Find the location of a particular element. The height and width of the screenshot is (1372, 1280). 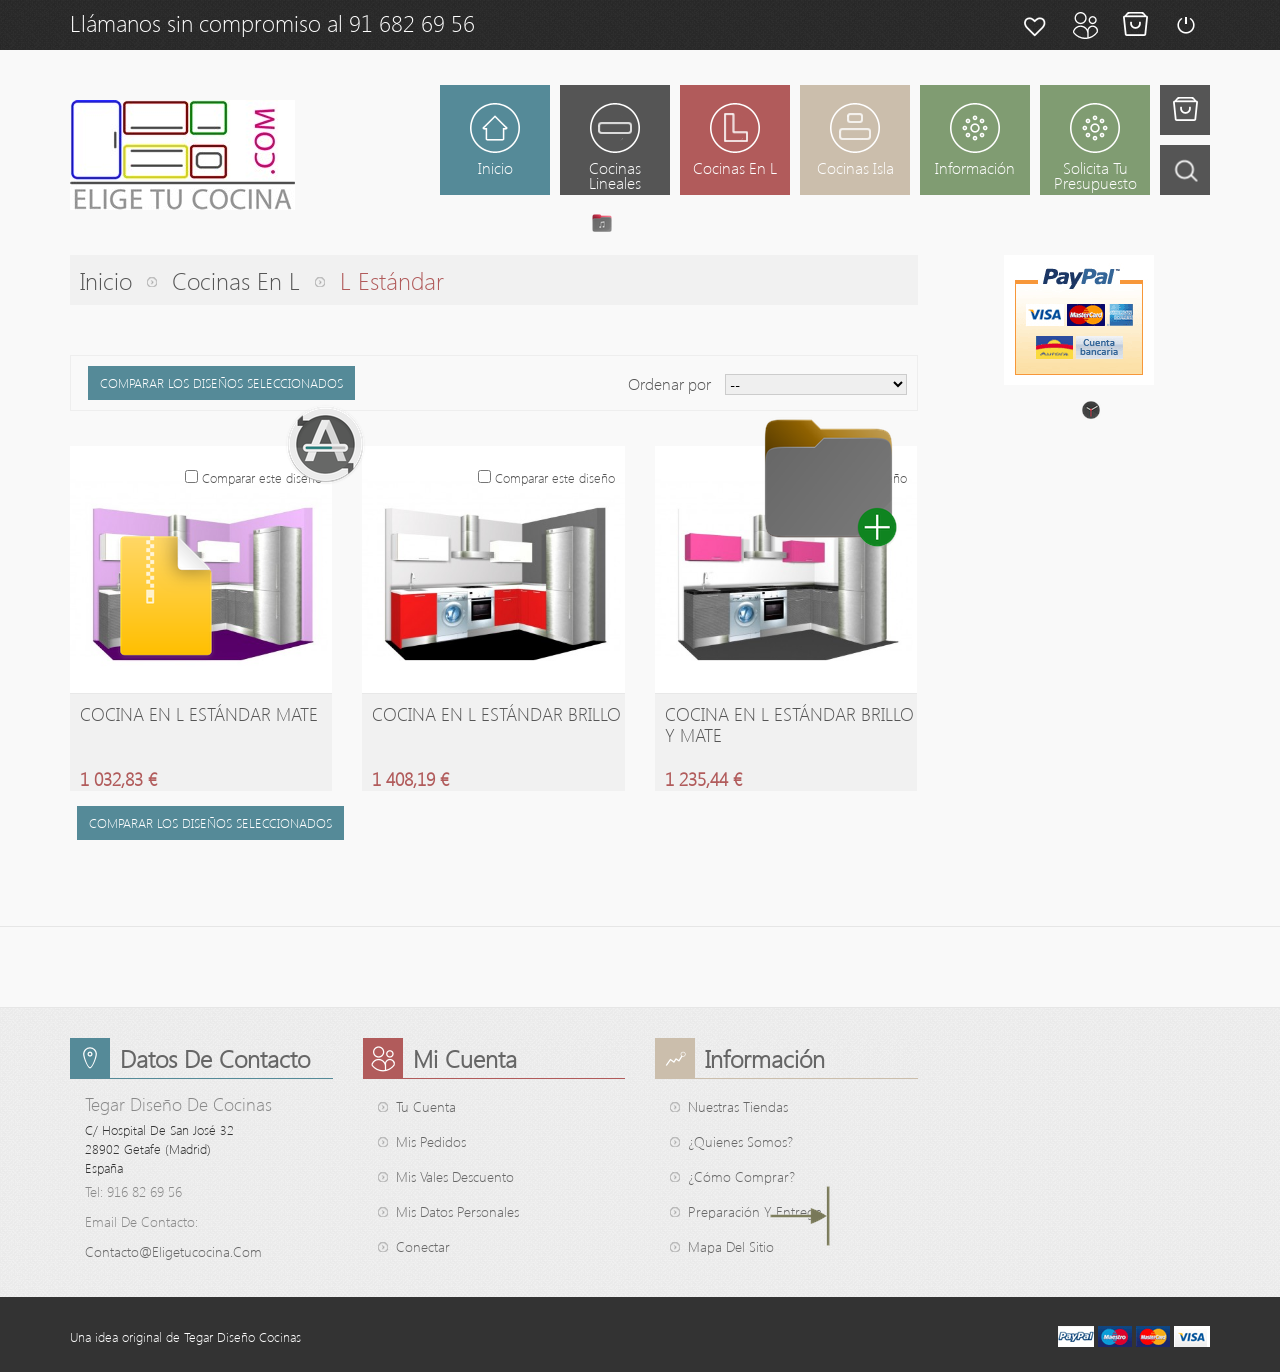

create a new folder is located at coordinates (828, 478).